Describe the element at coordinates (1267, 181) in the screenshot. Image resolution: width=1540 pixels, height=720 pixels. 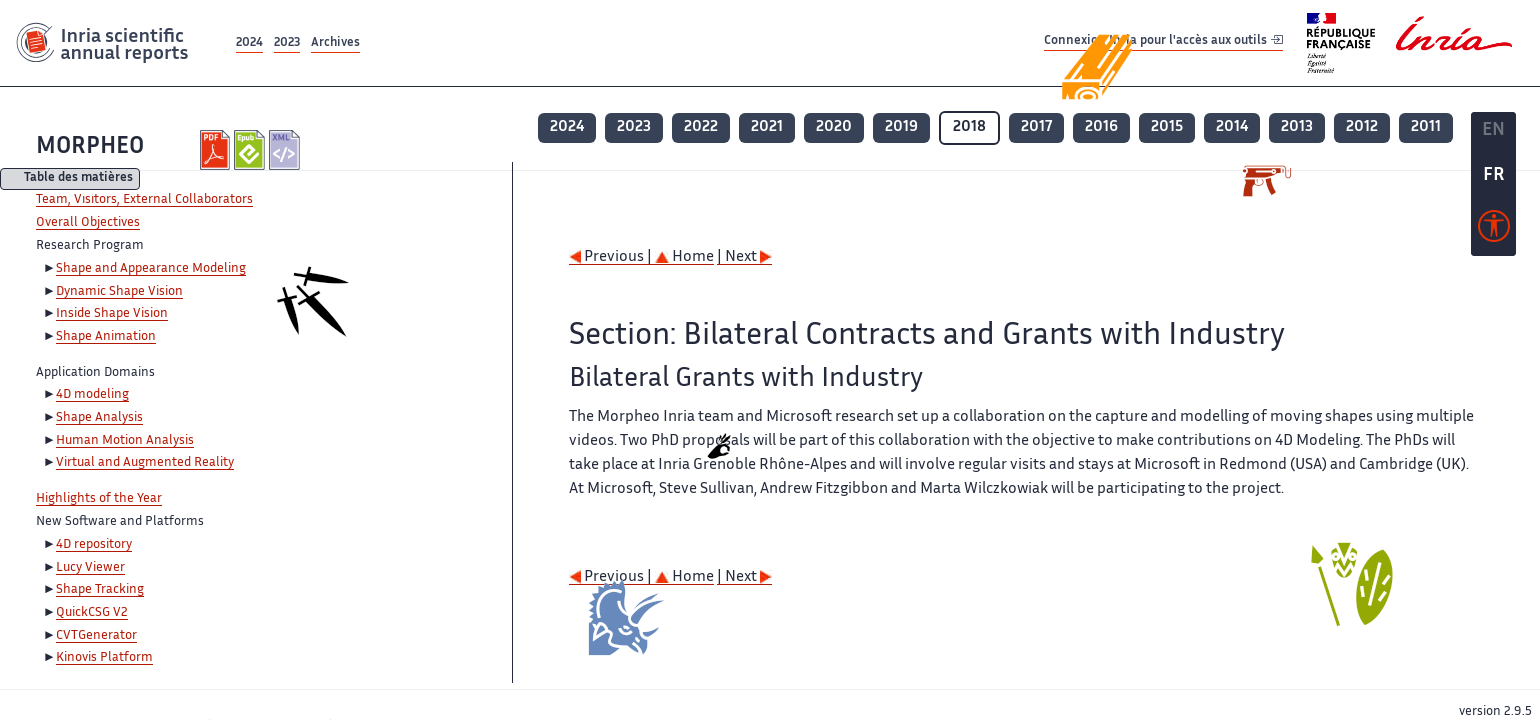
I see `select skorpion submachine gun in weapon loadout` at that location.